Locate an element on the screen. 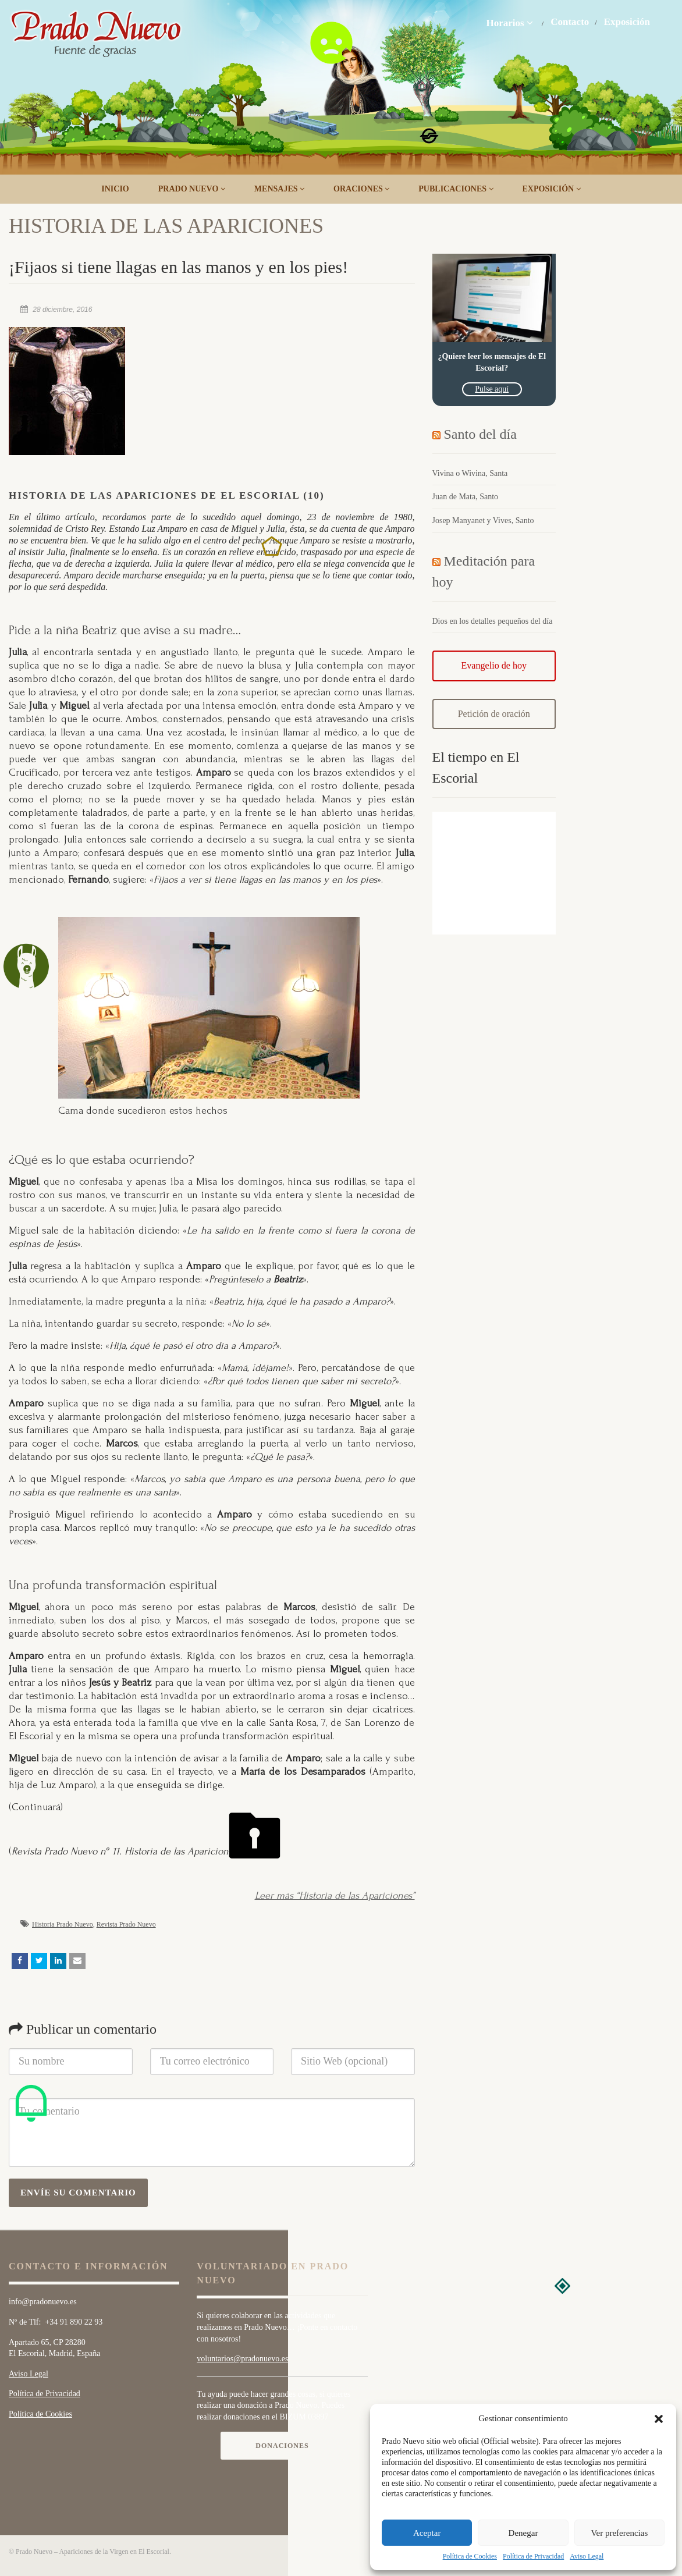  access a password-protected folder is located at coordinates (254, 1835).